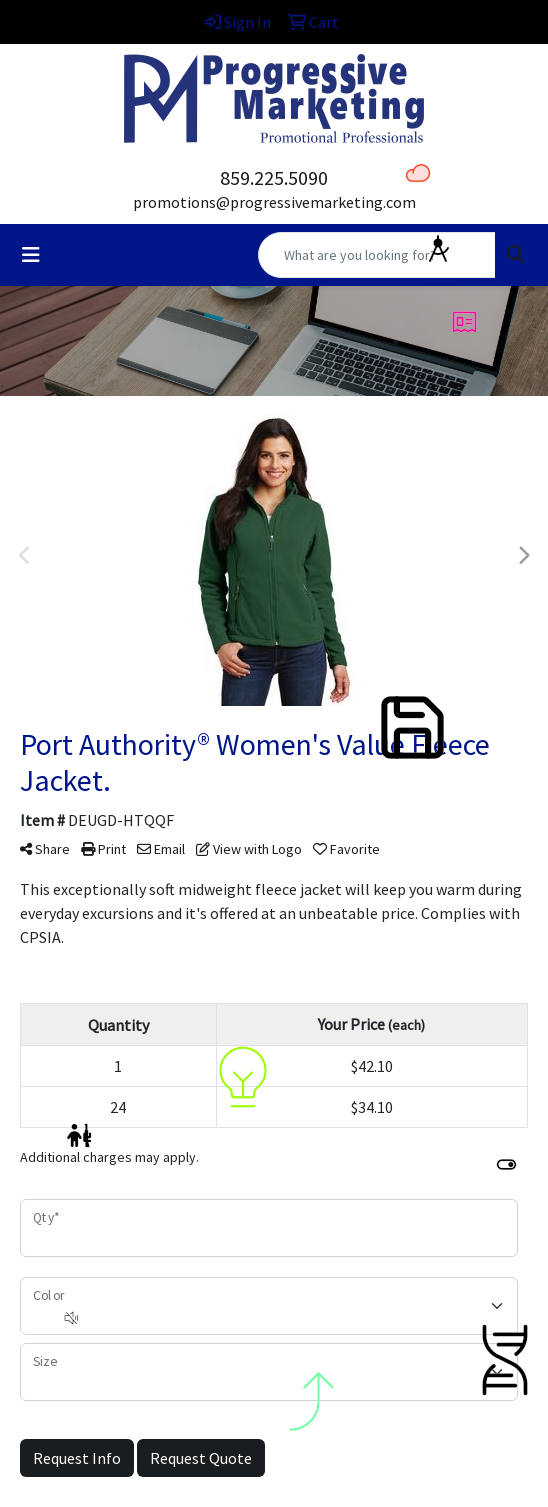  What do you see at coordinates (71, 1318) in the screenshot?
I see `mute audio or sound` at bounding box center [71, 1318].